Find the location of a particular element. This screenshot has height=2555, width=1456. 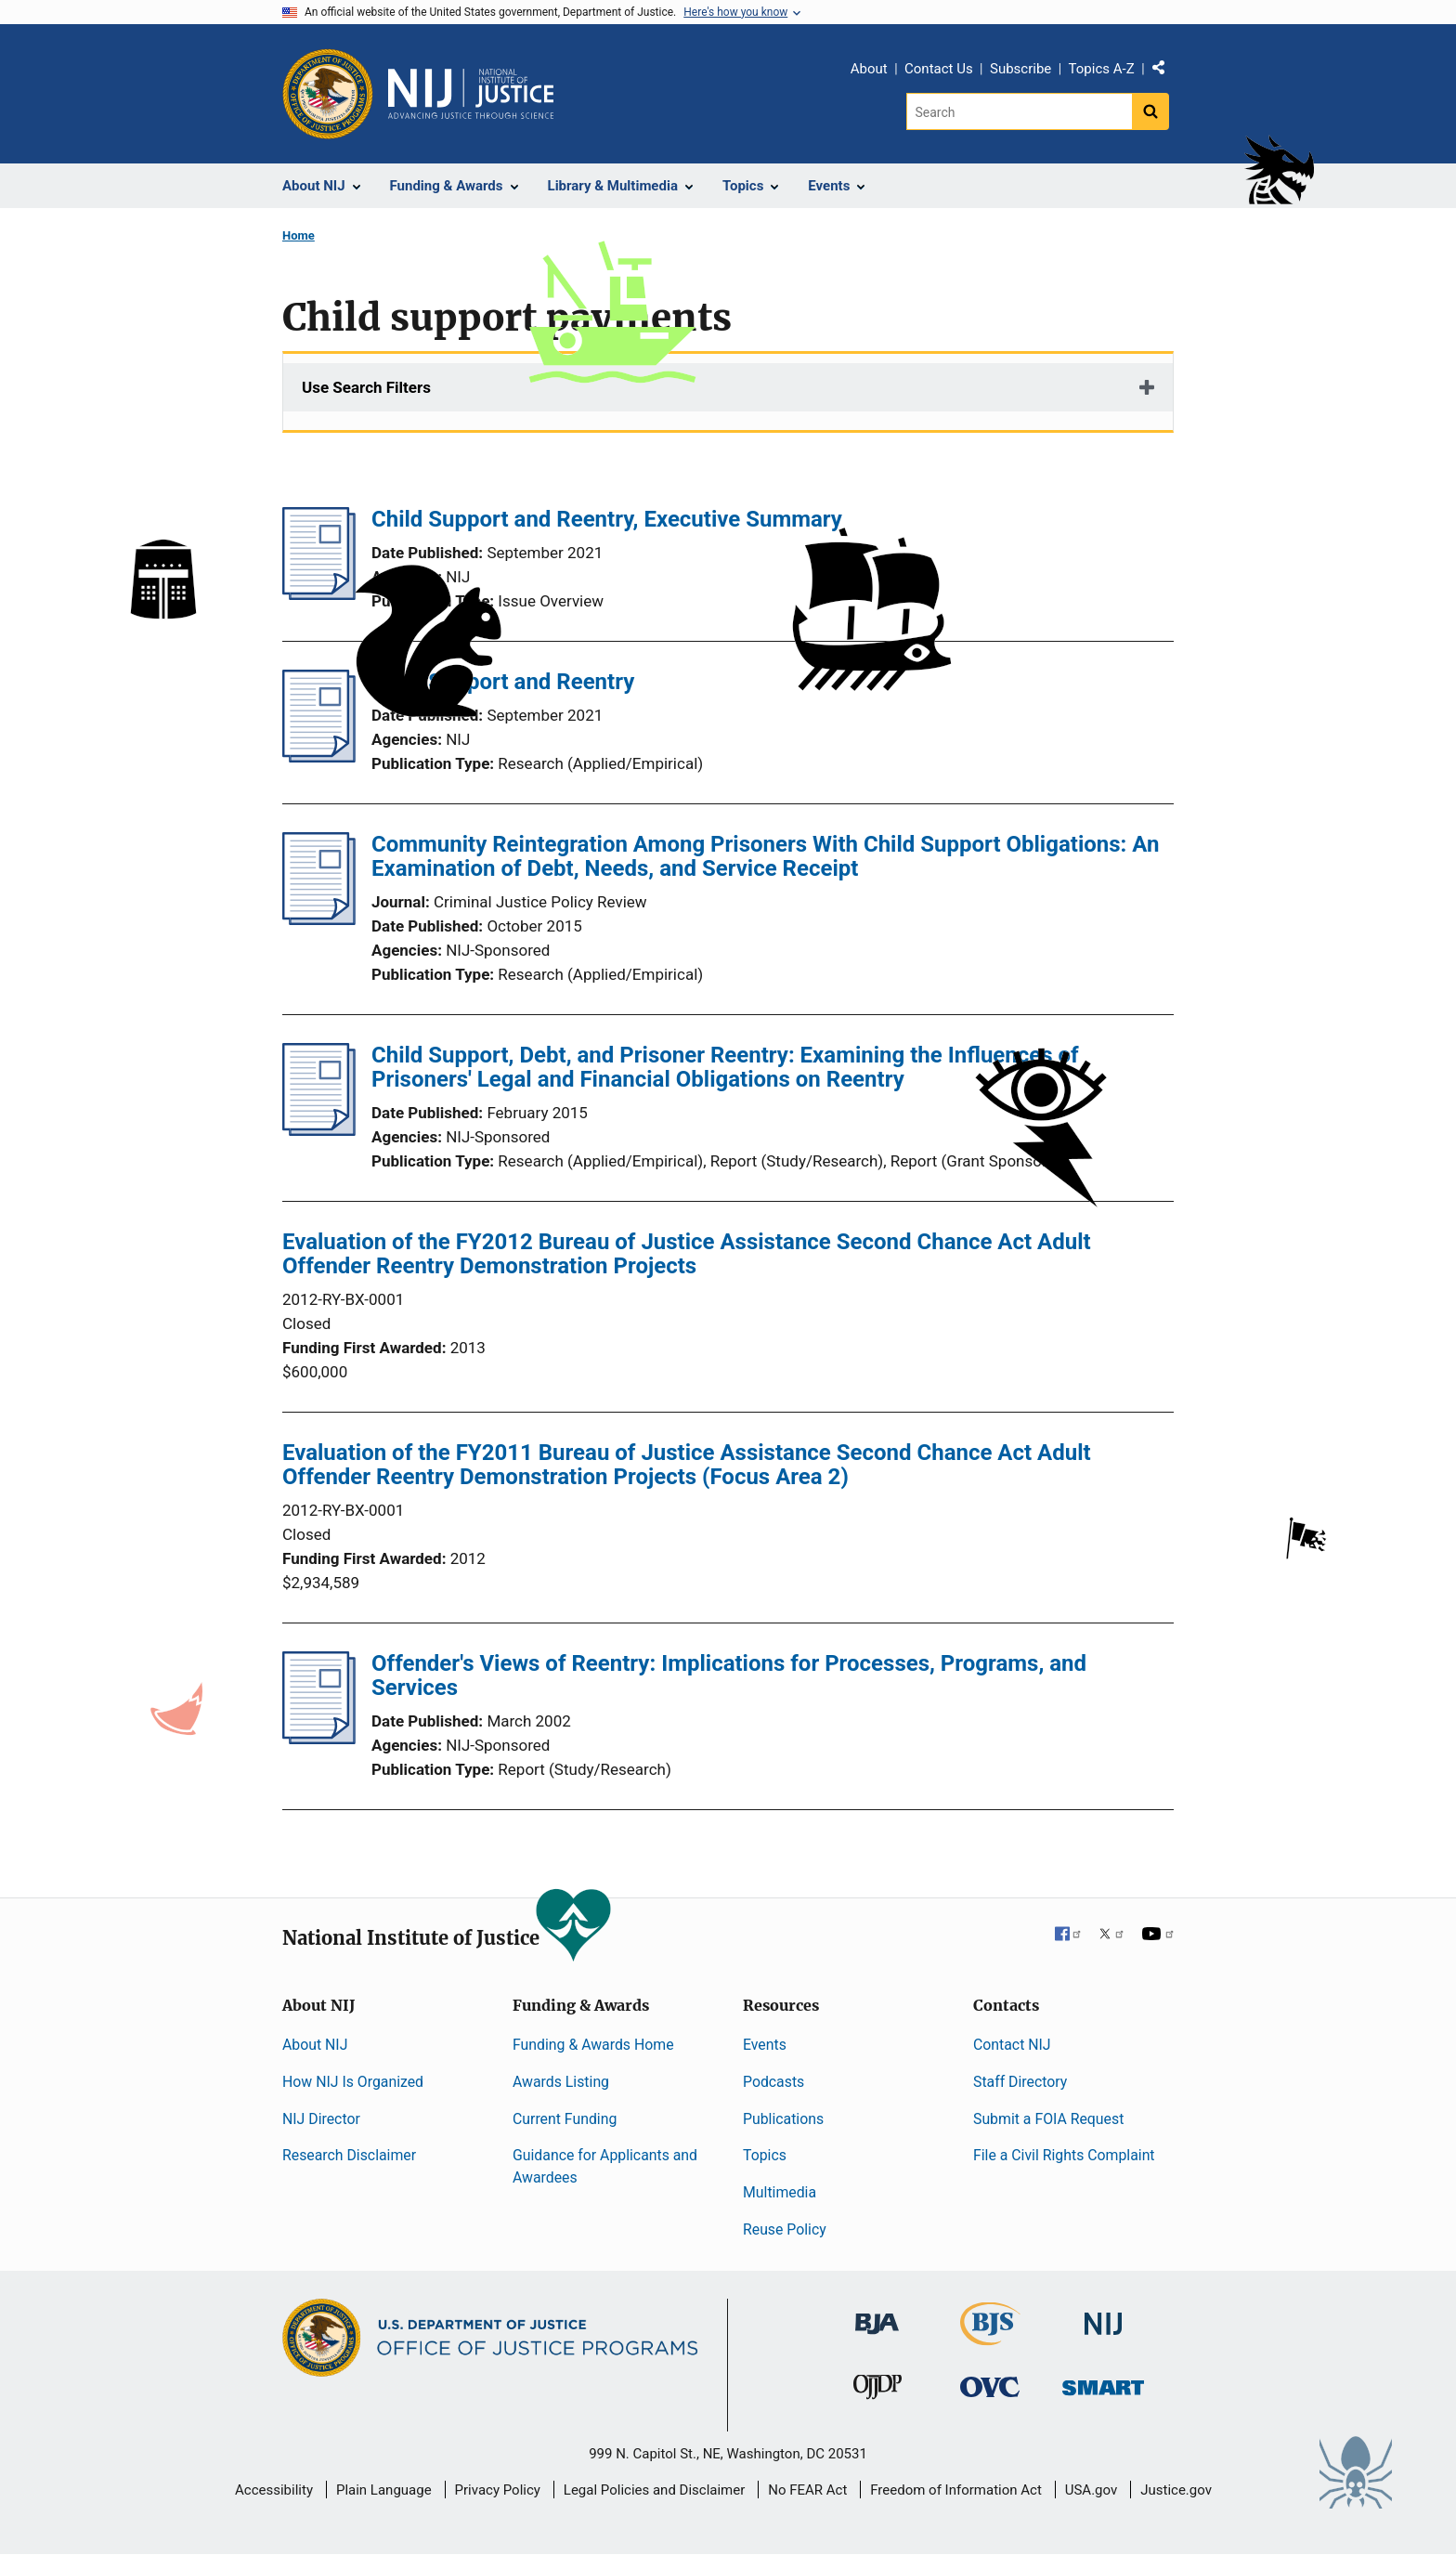

access dragon or monster-related content is located at coordinates (1279, 169).